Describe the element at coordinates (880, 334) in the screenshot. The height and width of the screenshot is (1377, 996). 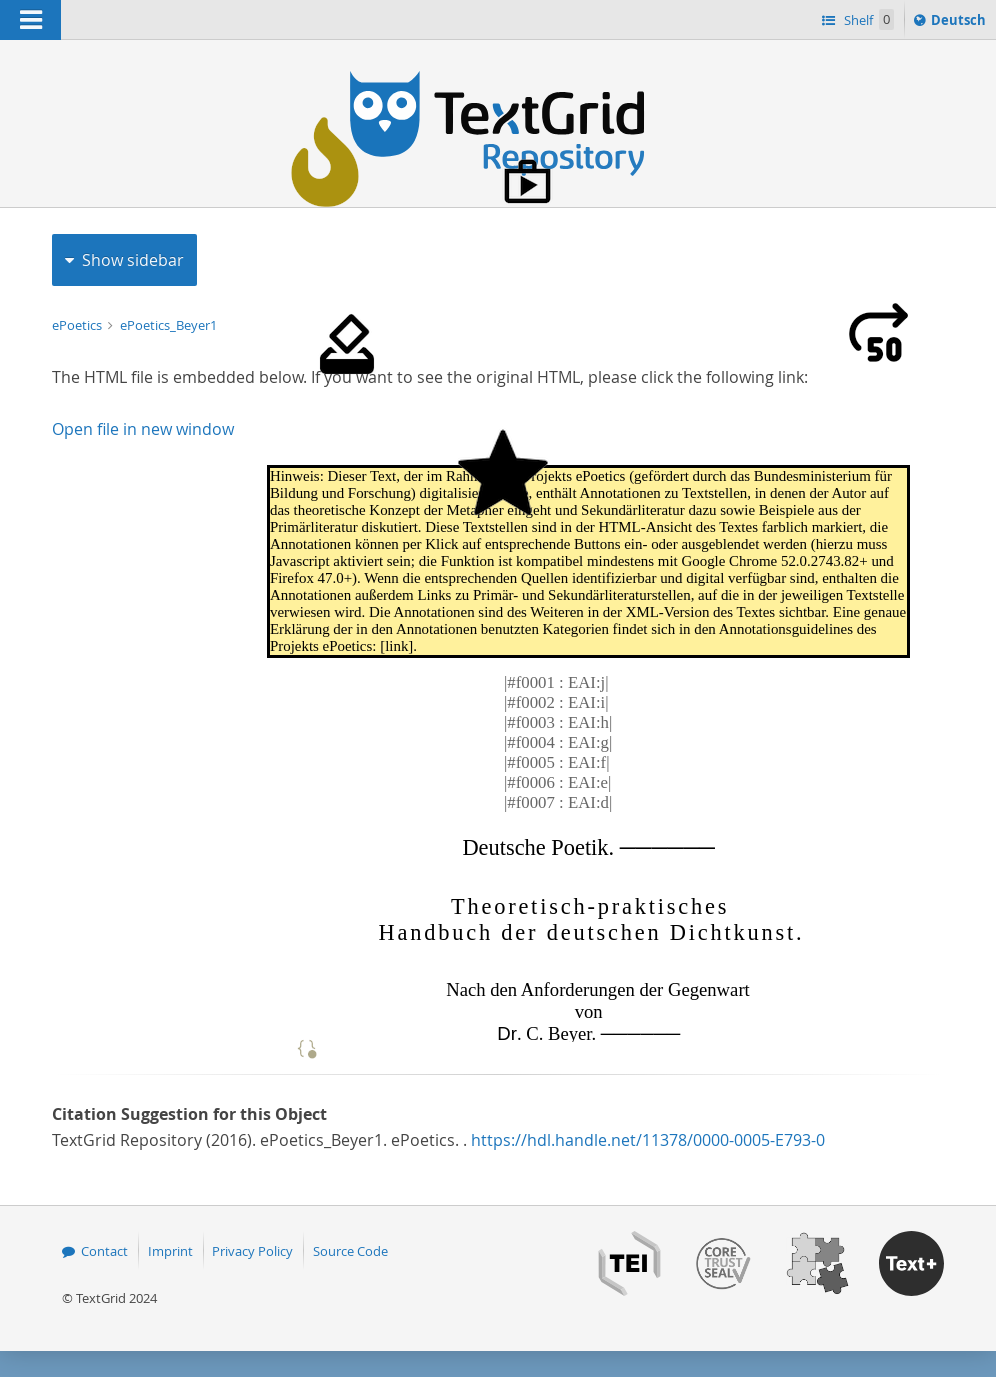
I see `skip forward 50 seconds` at that location.